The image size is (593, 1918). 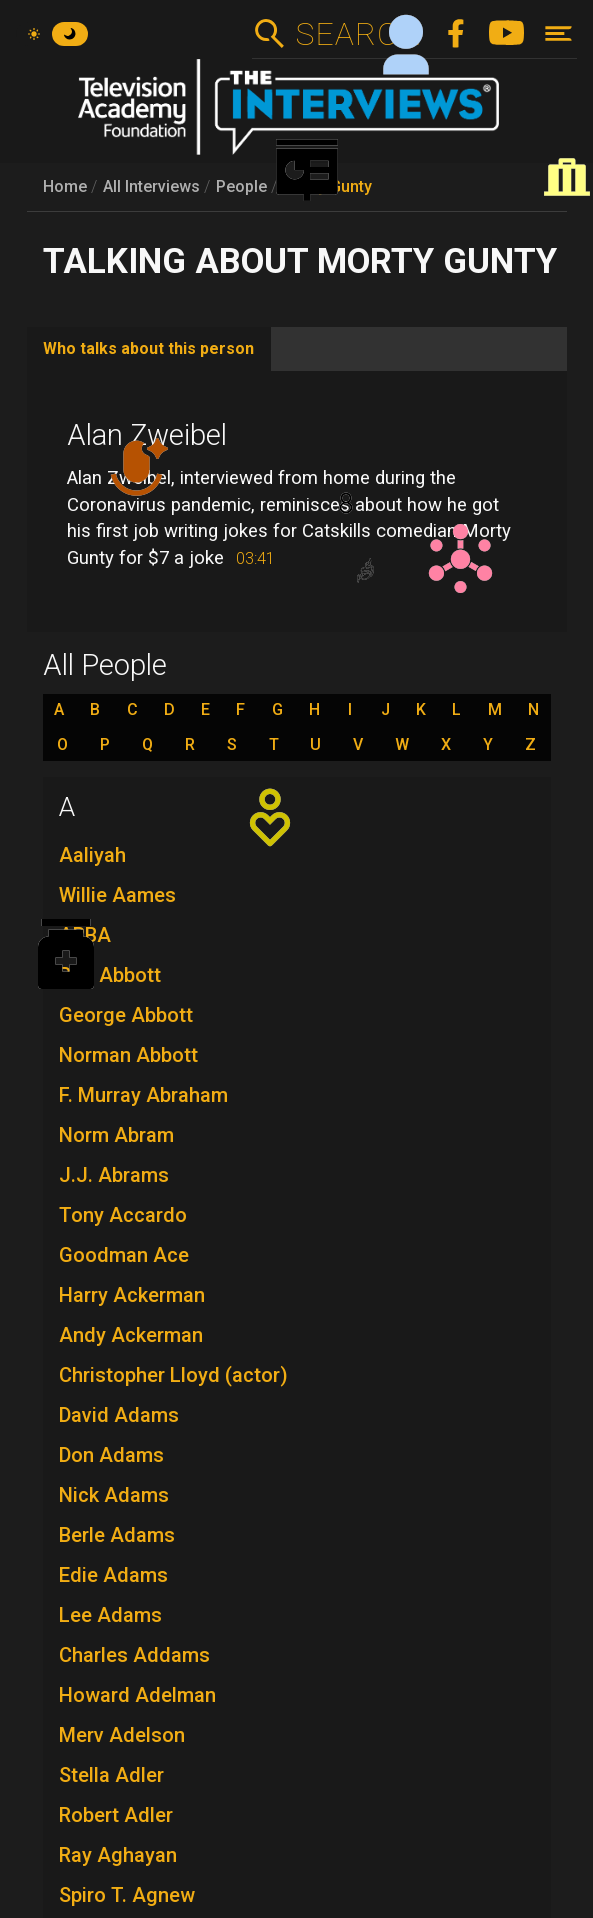 I want to click on open jitsi video conferencing app, so click(x=365, y=570).